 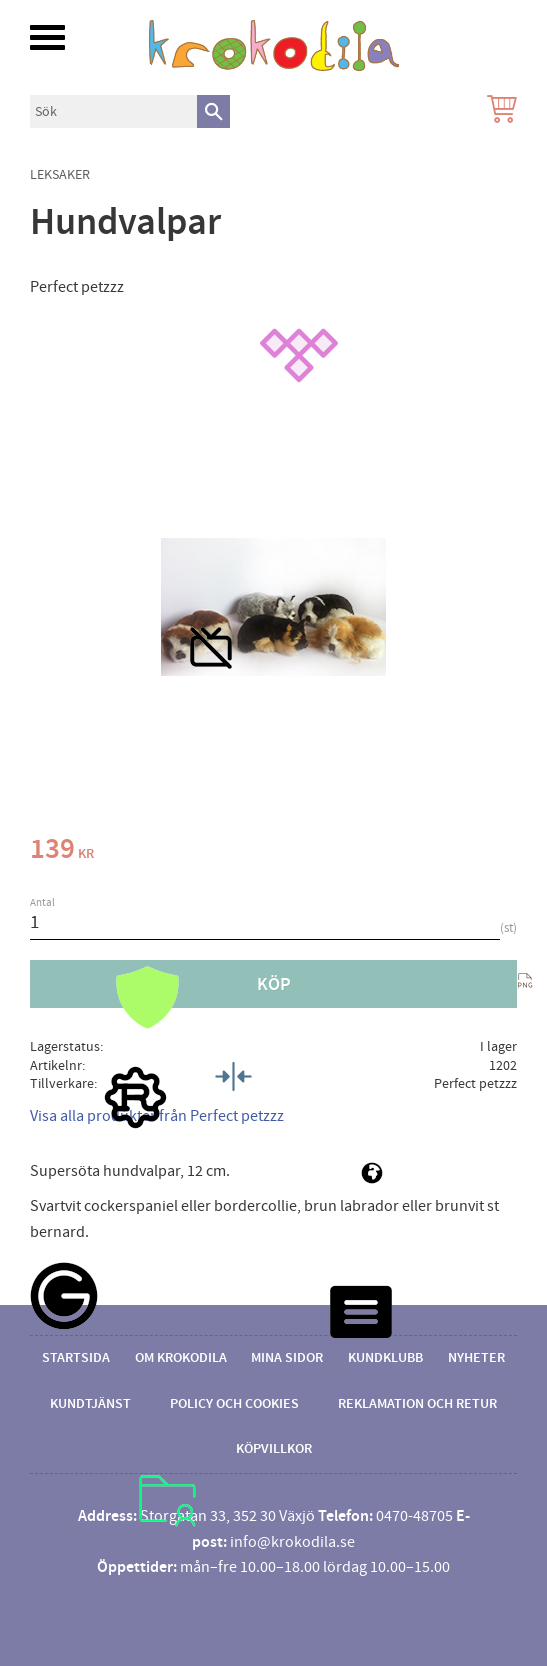 What do you see at coordinates (211, 648) in the screenshot?
I see `tv or display is currently off or disabled` at bounding box center [211, 648].